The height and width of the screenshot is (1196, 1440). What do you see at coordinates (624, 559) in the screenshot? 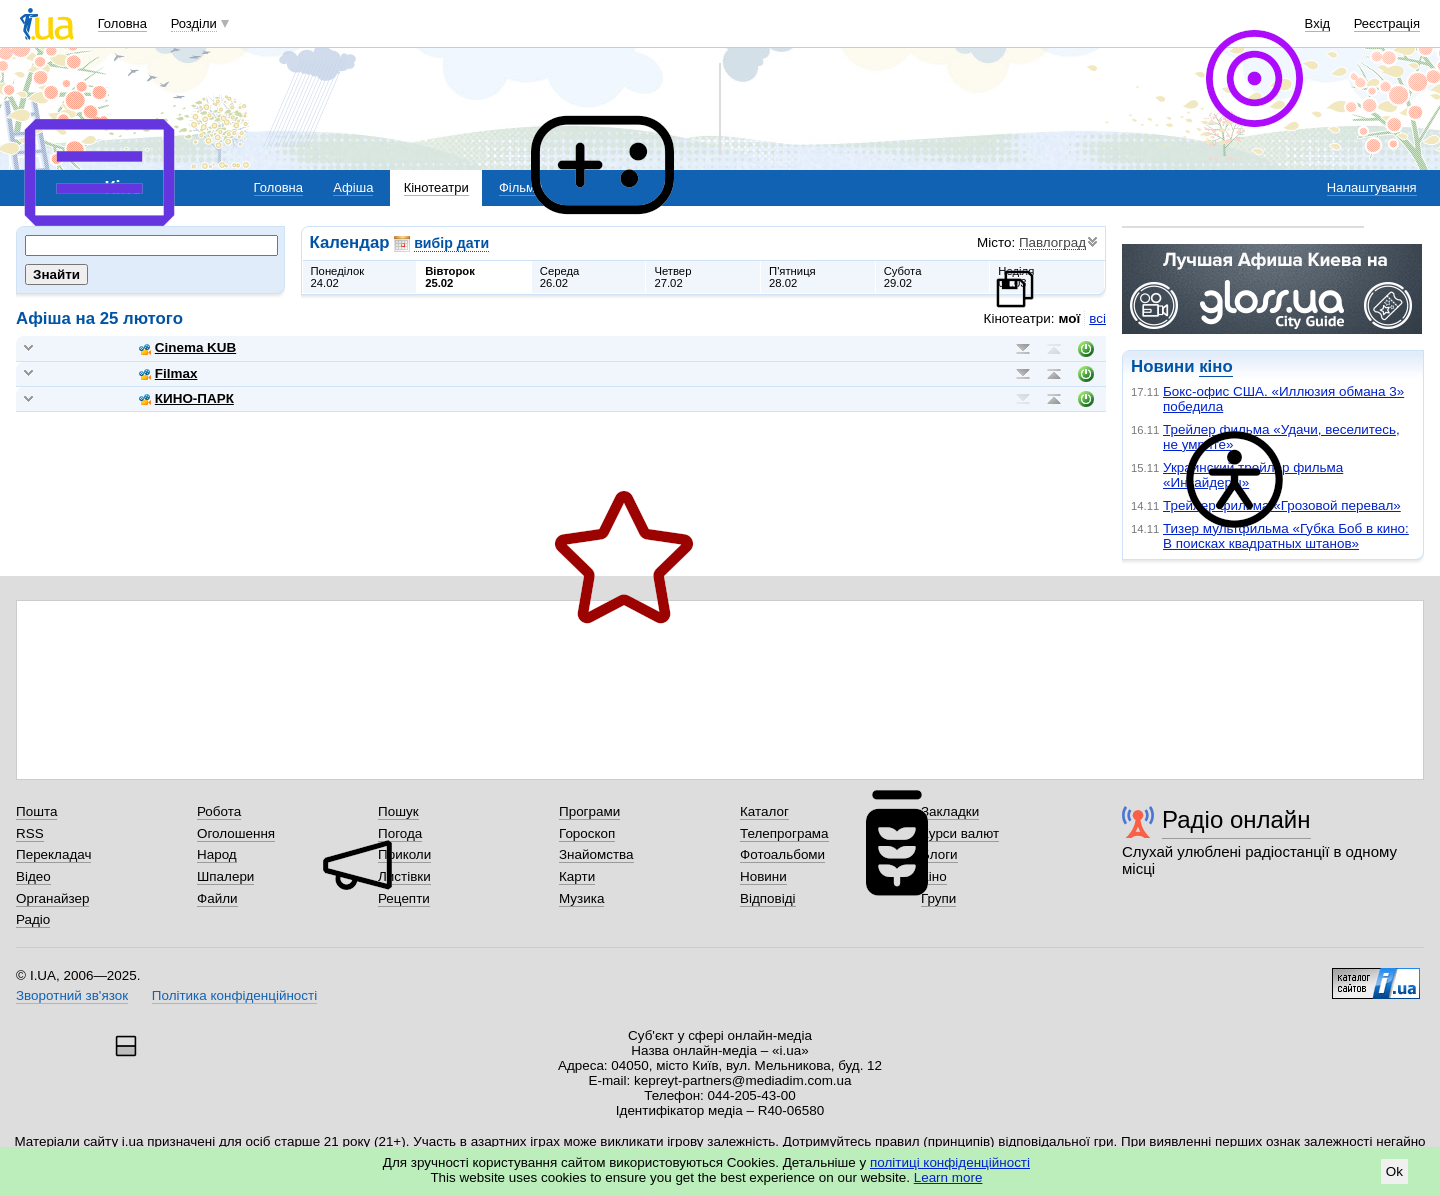
I see `add to favorites` at bounding box center [624, 559].